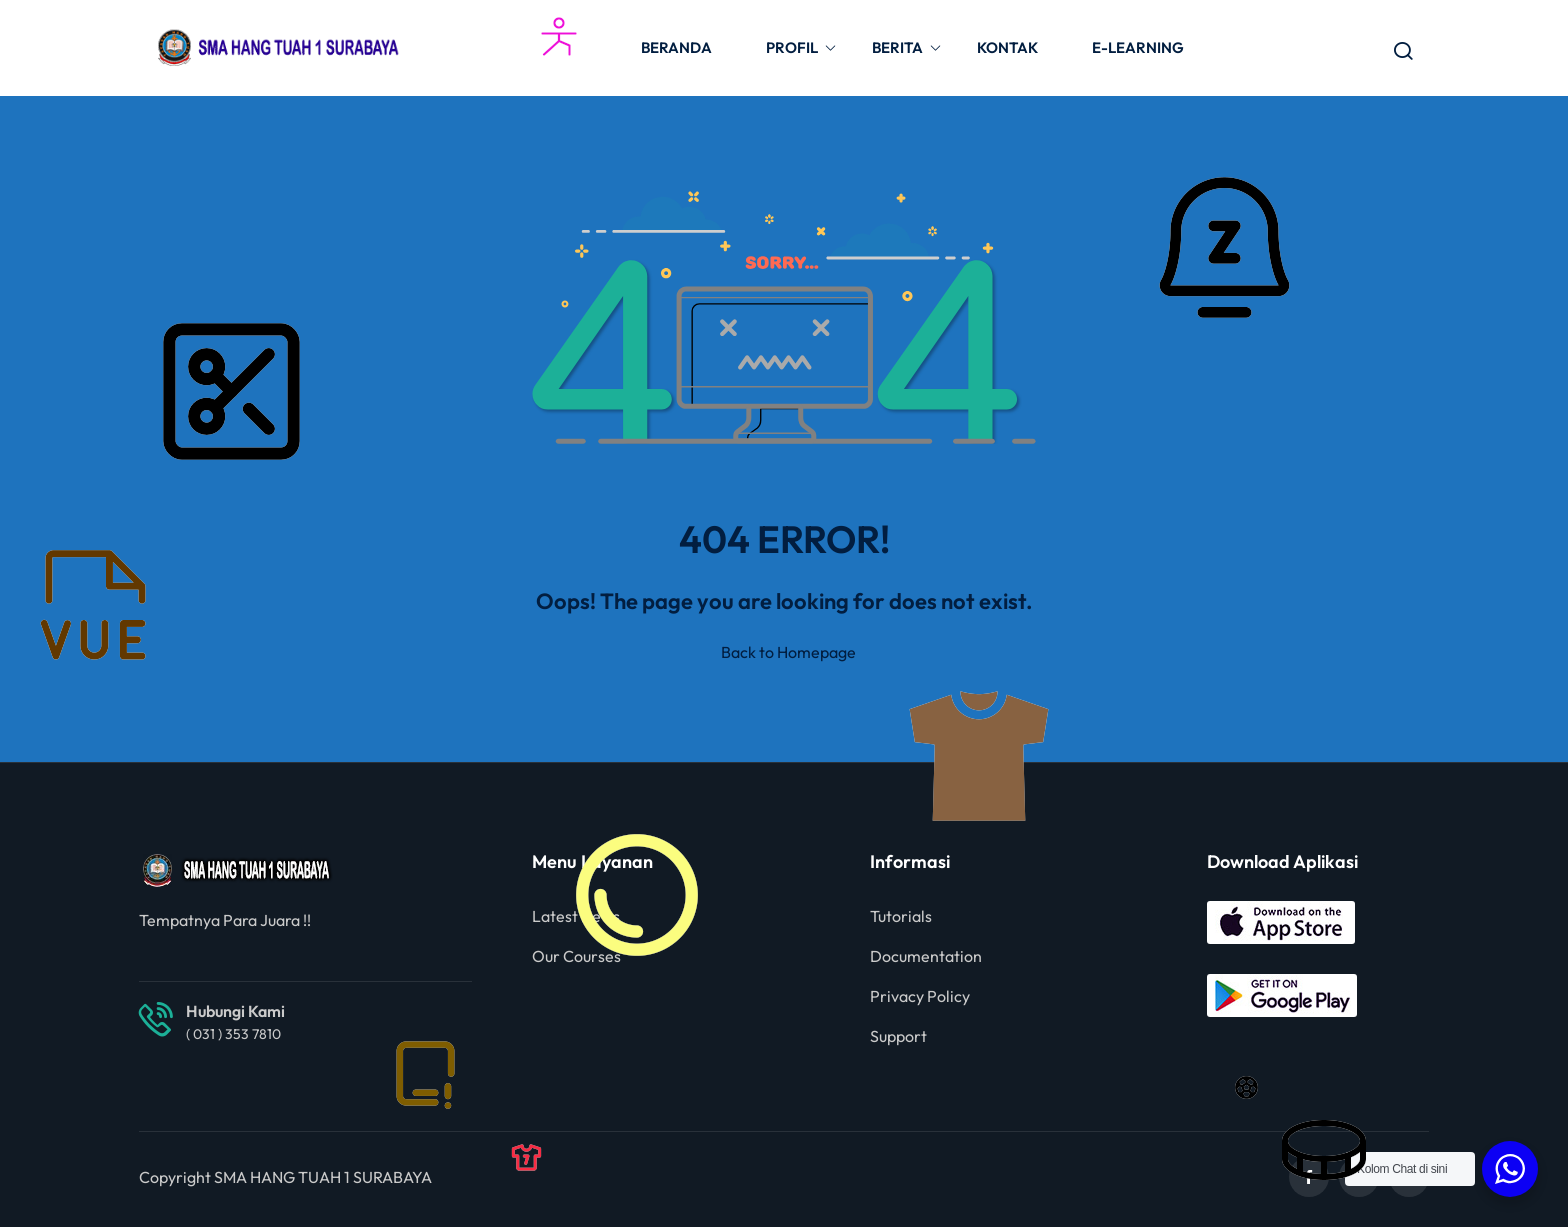  Describe the element at coordinates (425, 1073) in the screenshot. I see `iPad device error or warning` at that location.